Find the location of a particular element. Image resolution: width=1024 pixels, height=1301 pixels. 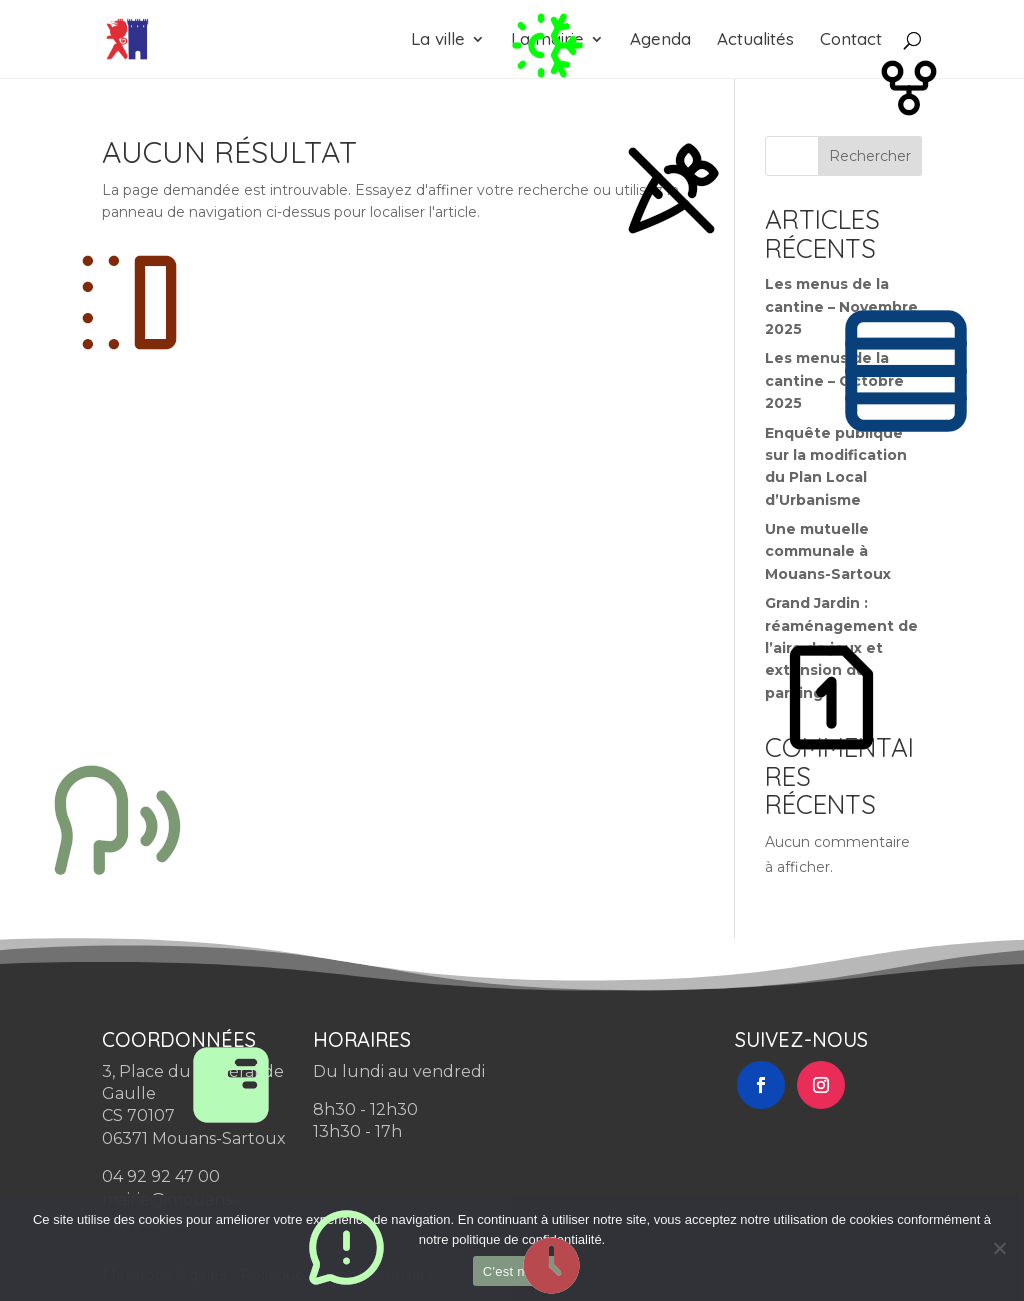

fork a repository is located at coordinates (909, 88).